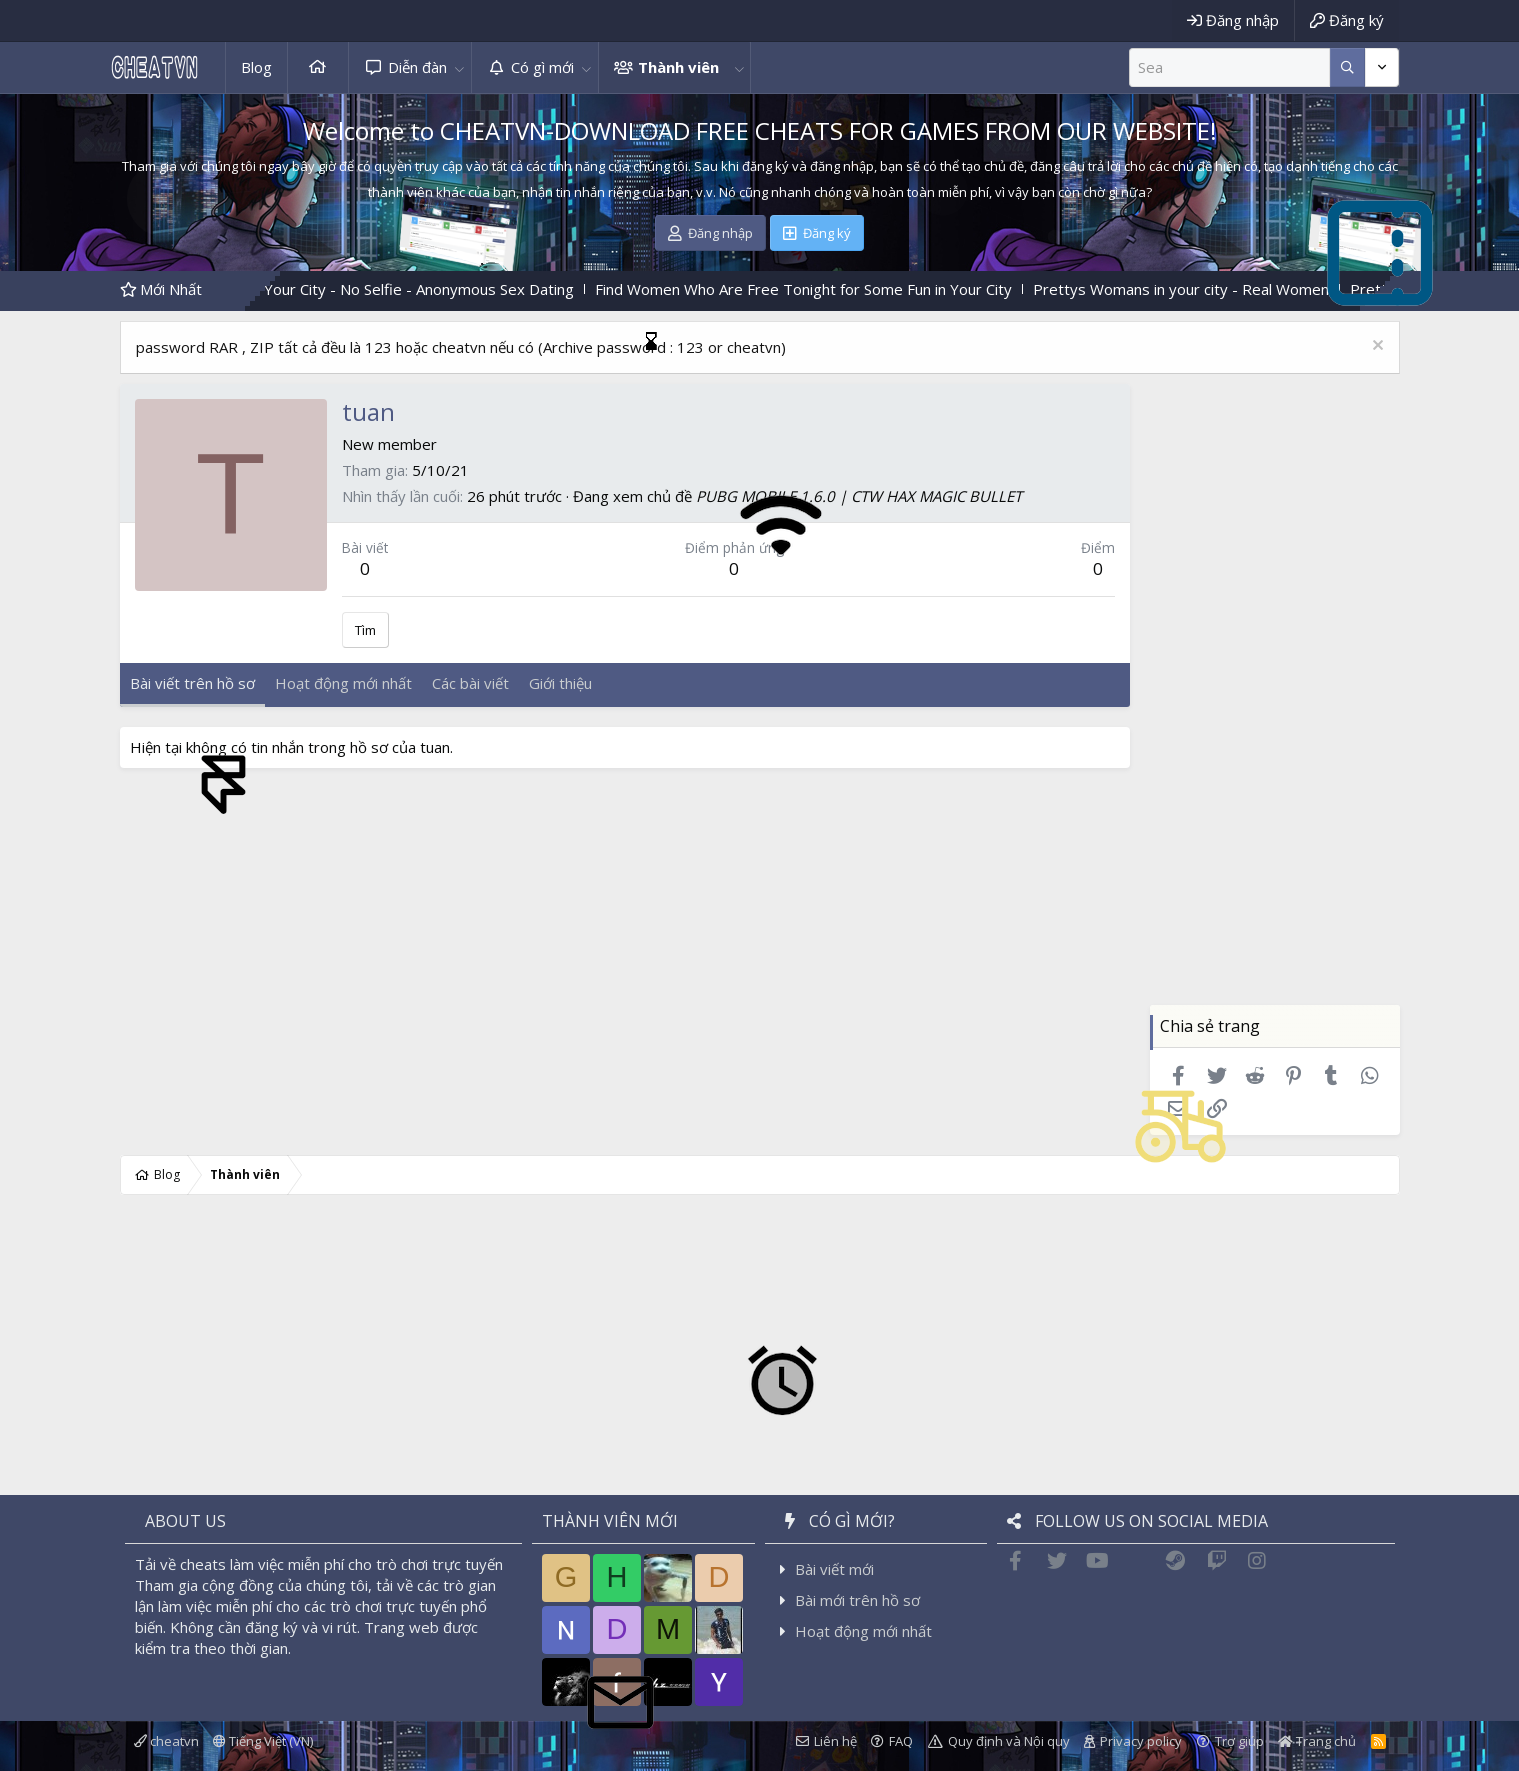 Image resolution: width=1519 pixels, height=1771 pixels. I want to click on access farming or agricultural features, so click(1179, 1125).